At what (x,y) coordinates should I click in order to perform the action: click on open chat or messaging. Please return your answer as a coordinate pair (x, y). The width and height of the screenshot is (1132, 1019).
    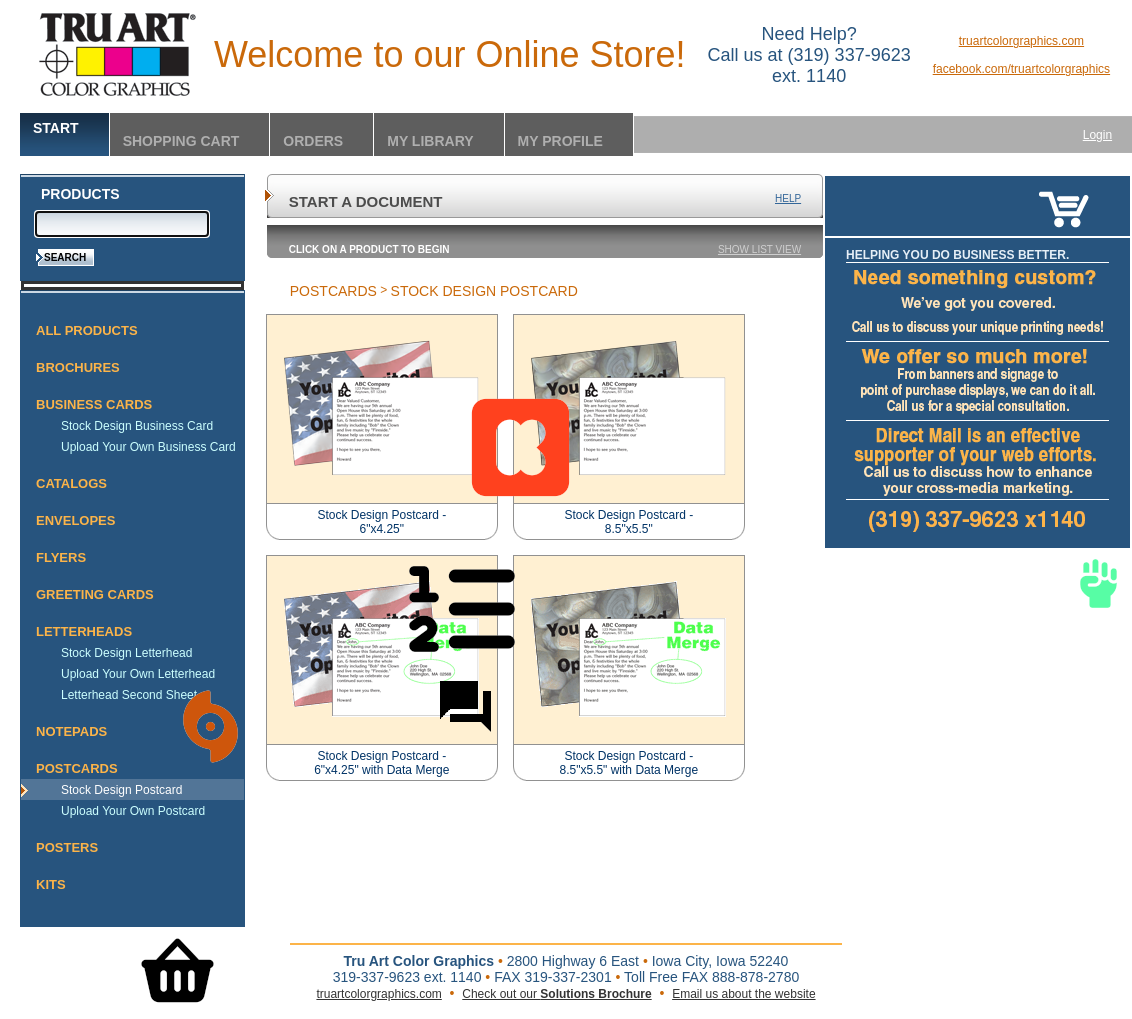
    Looking at the image, I should click on (465, 706).